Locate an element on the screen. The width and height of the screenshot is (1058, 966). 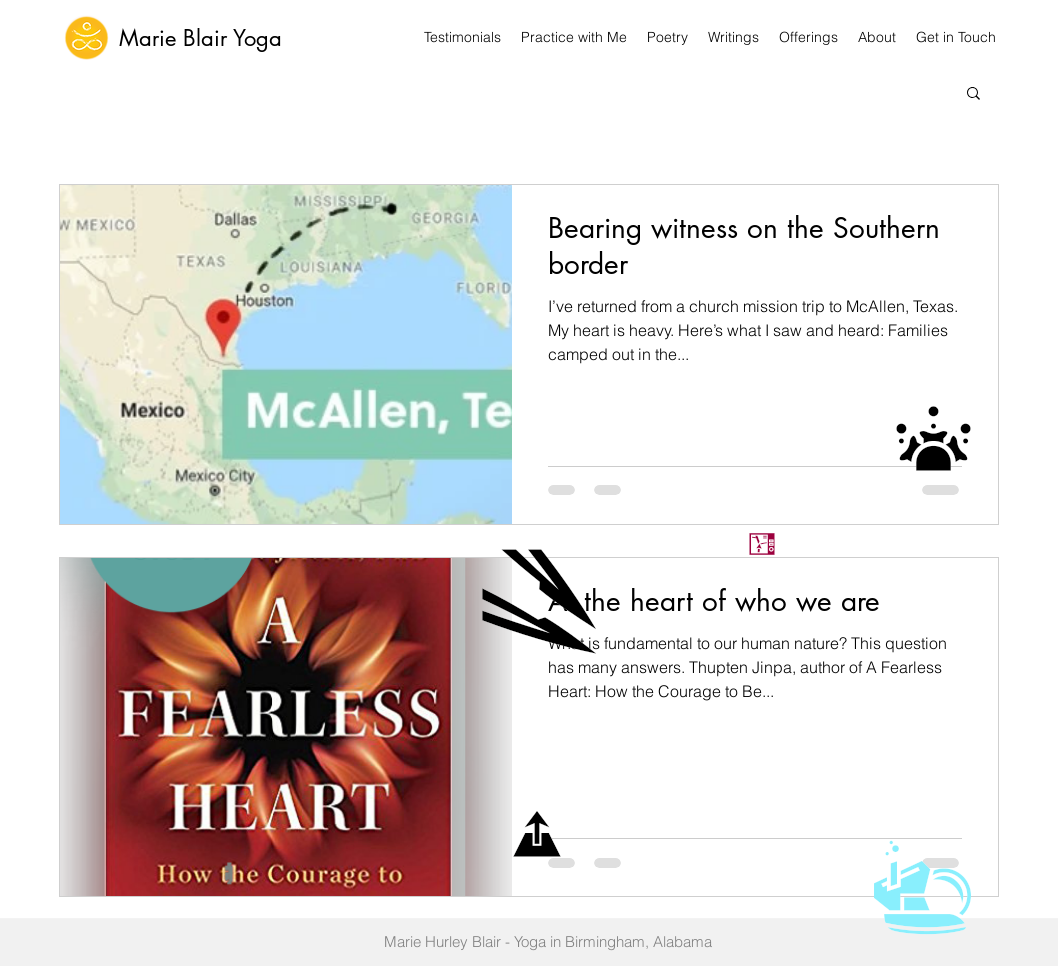
indicates a corrosive or acid-based attack/ability is located at coordinates (933, 438).